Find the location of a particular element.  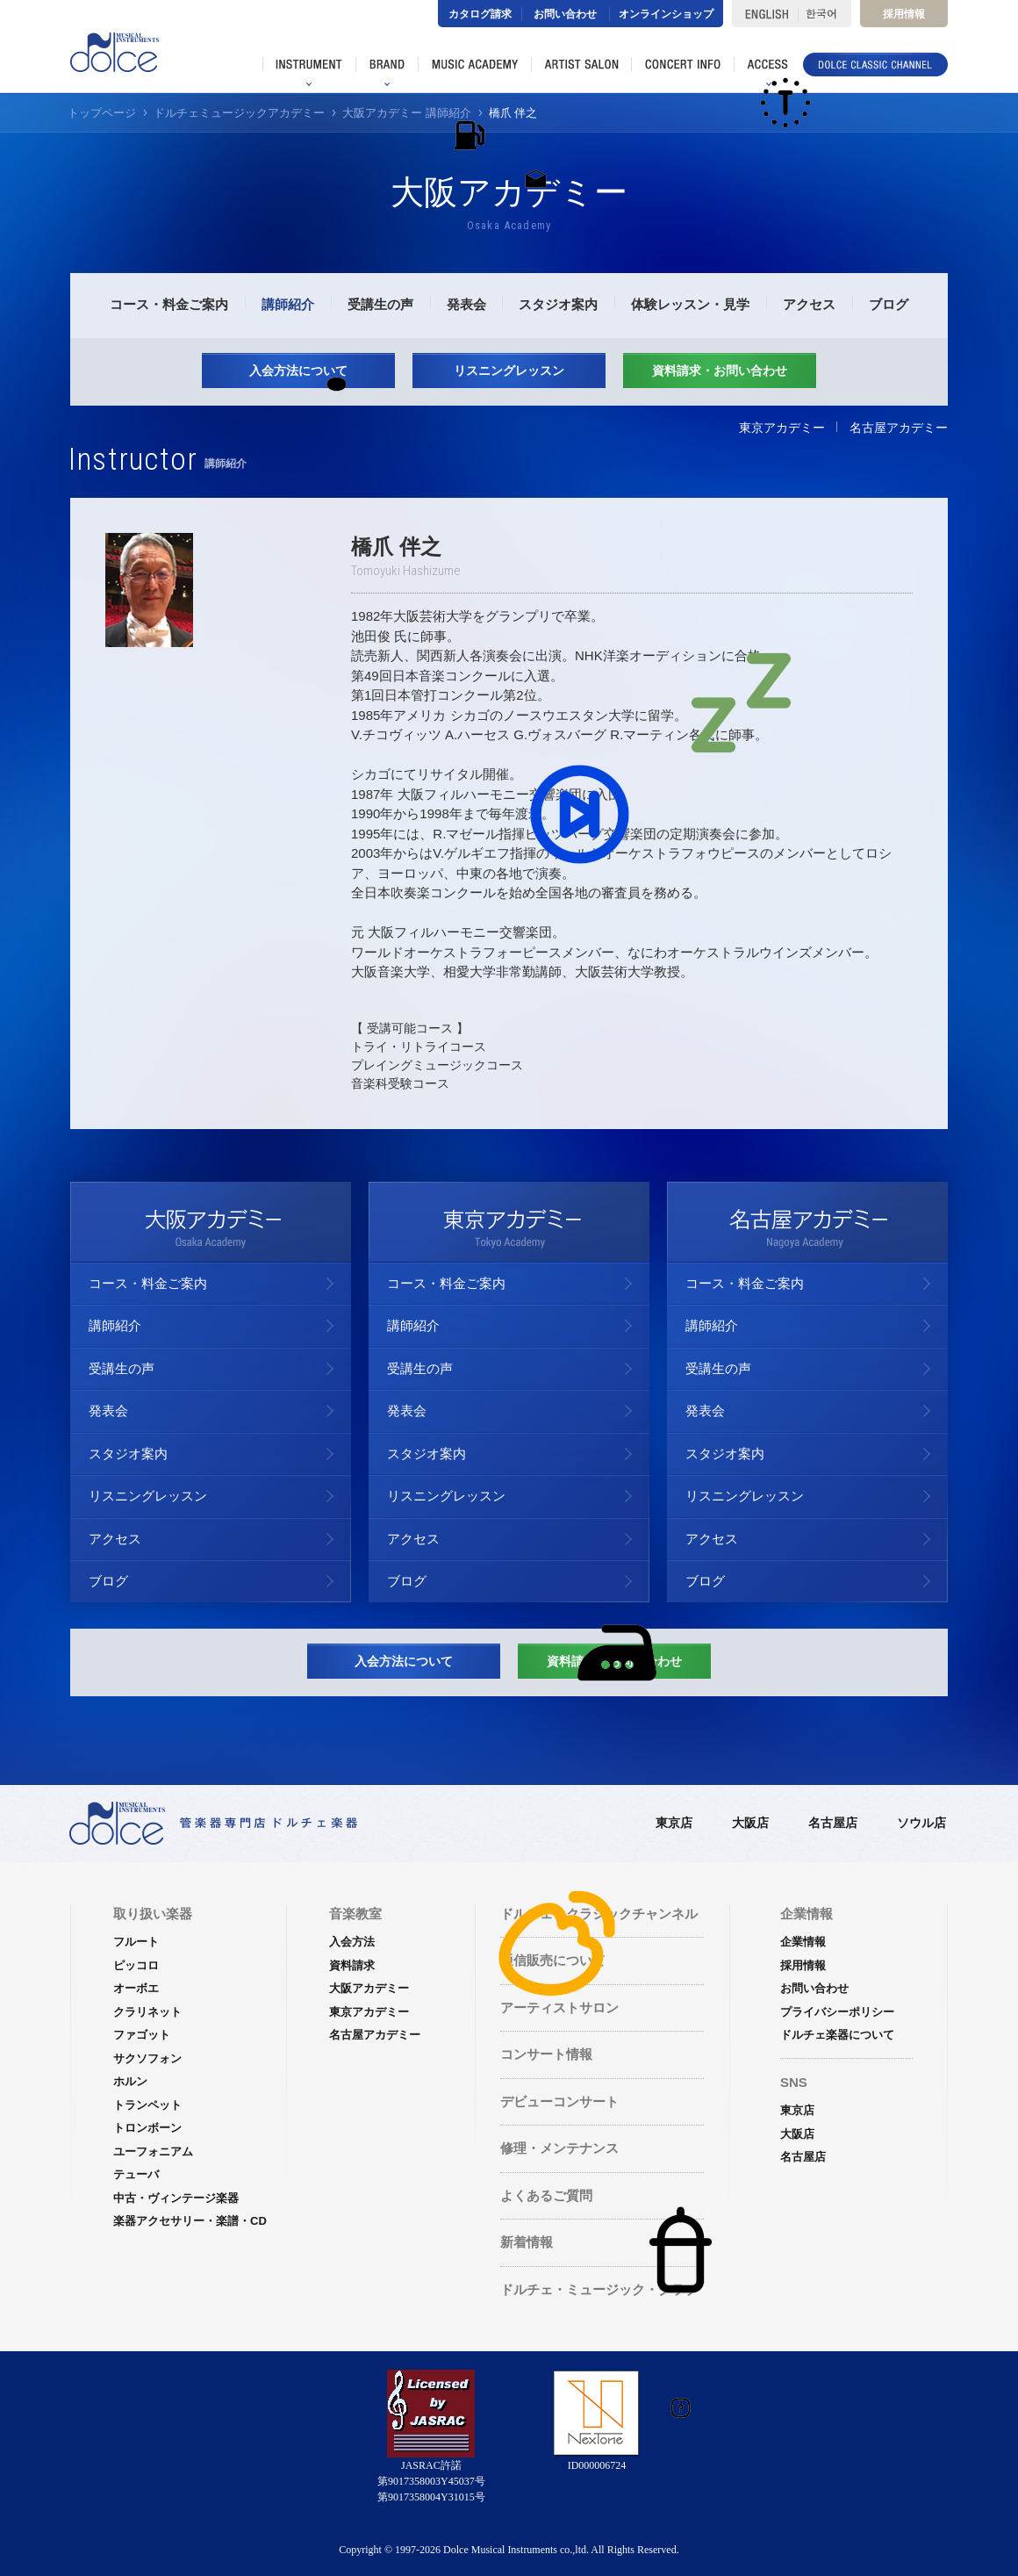

indicates text formatting or typography options is located at coordinates (785, 103).